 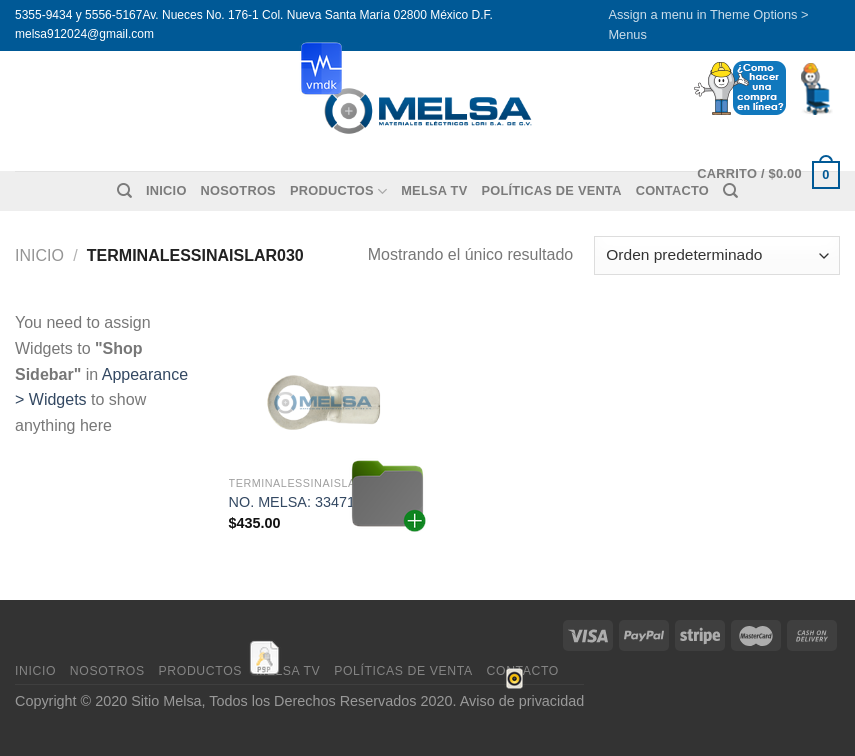 I want to click on access system sound settings, so click(x=514, y=678).